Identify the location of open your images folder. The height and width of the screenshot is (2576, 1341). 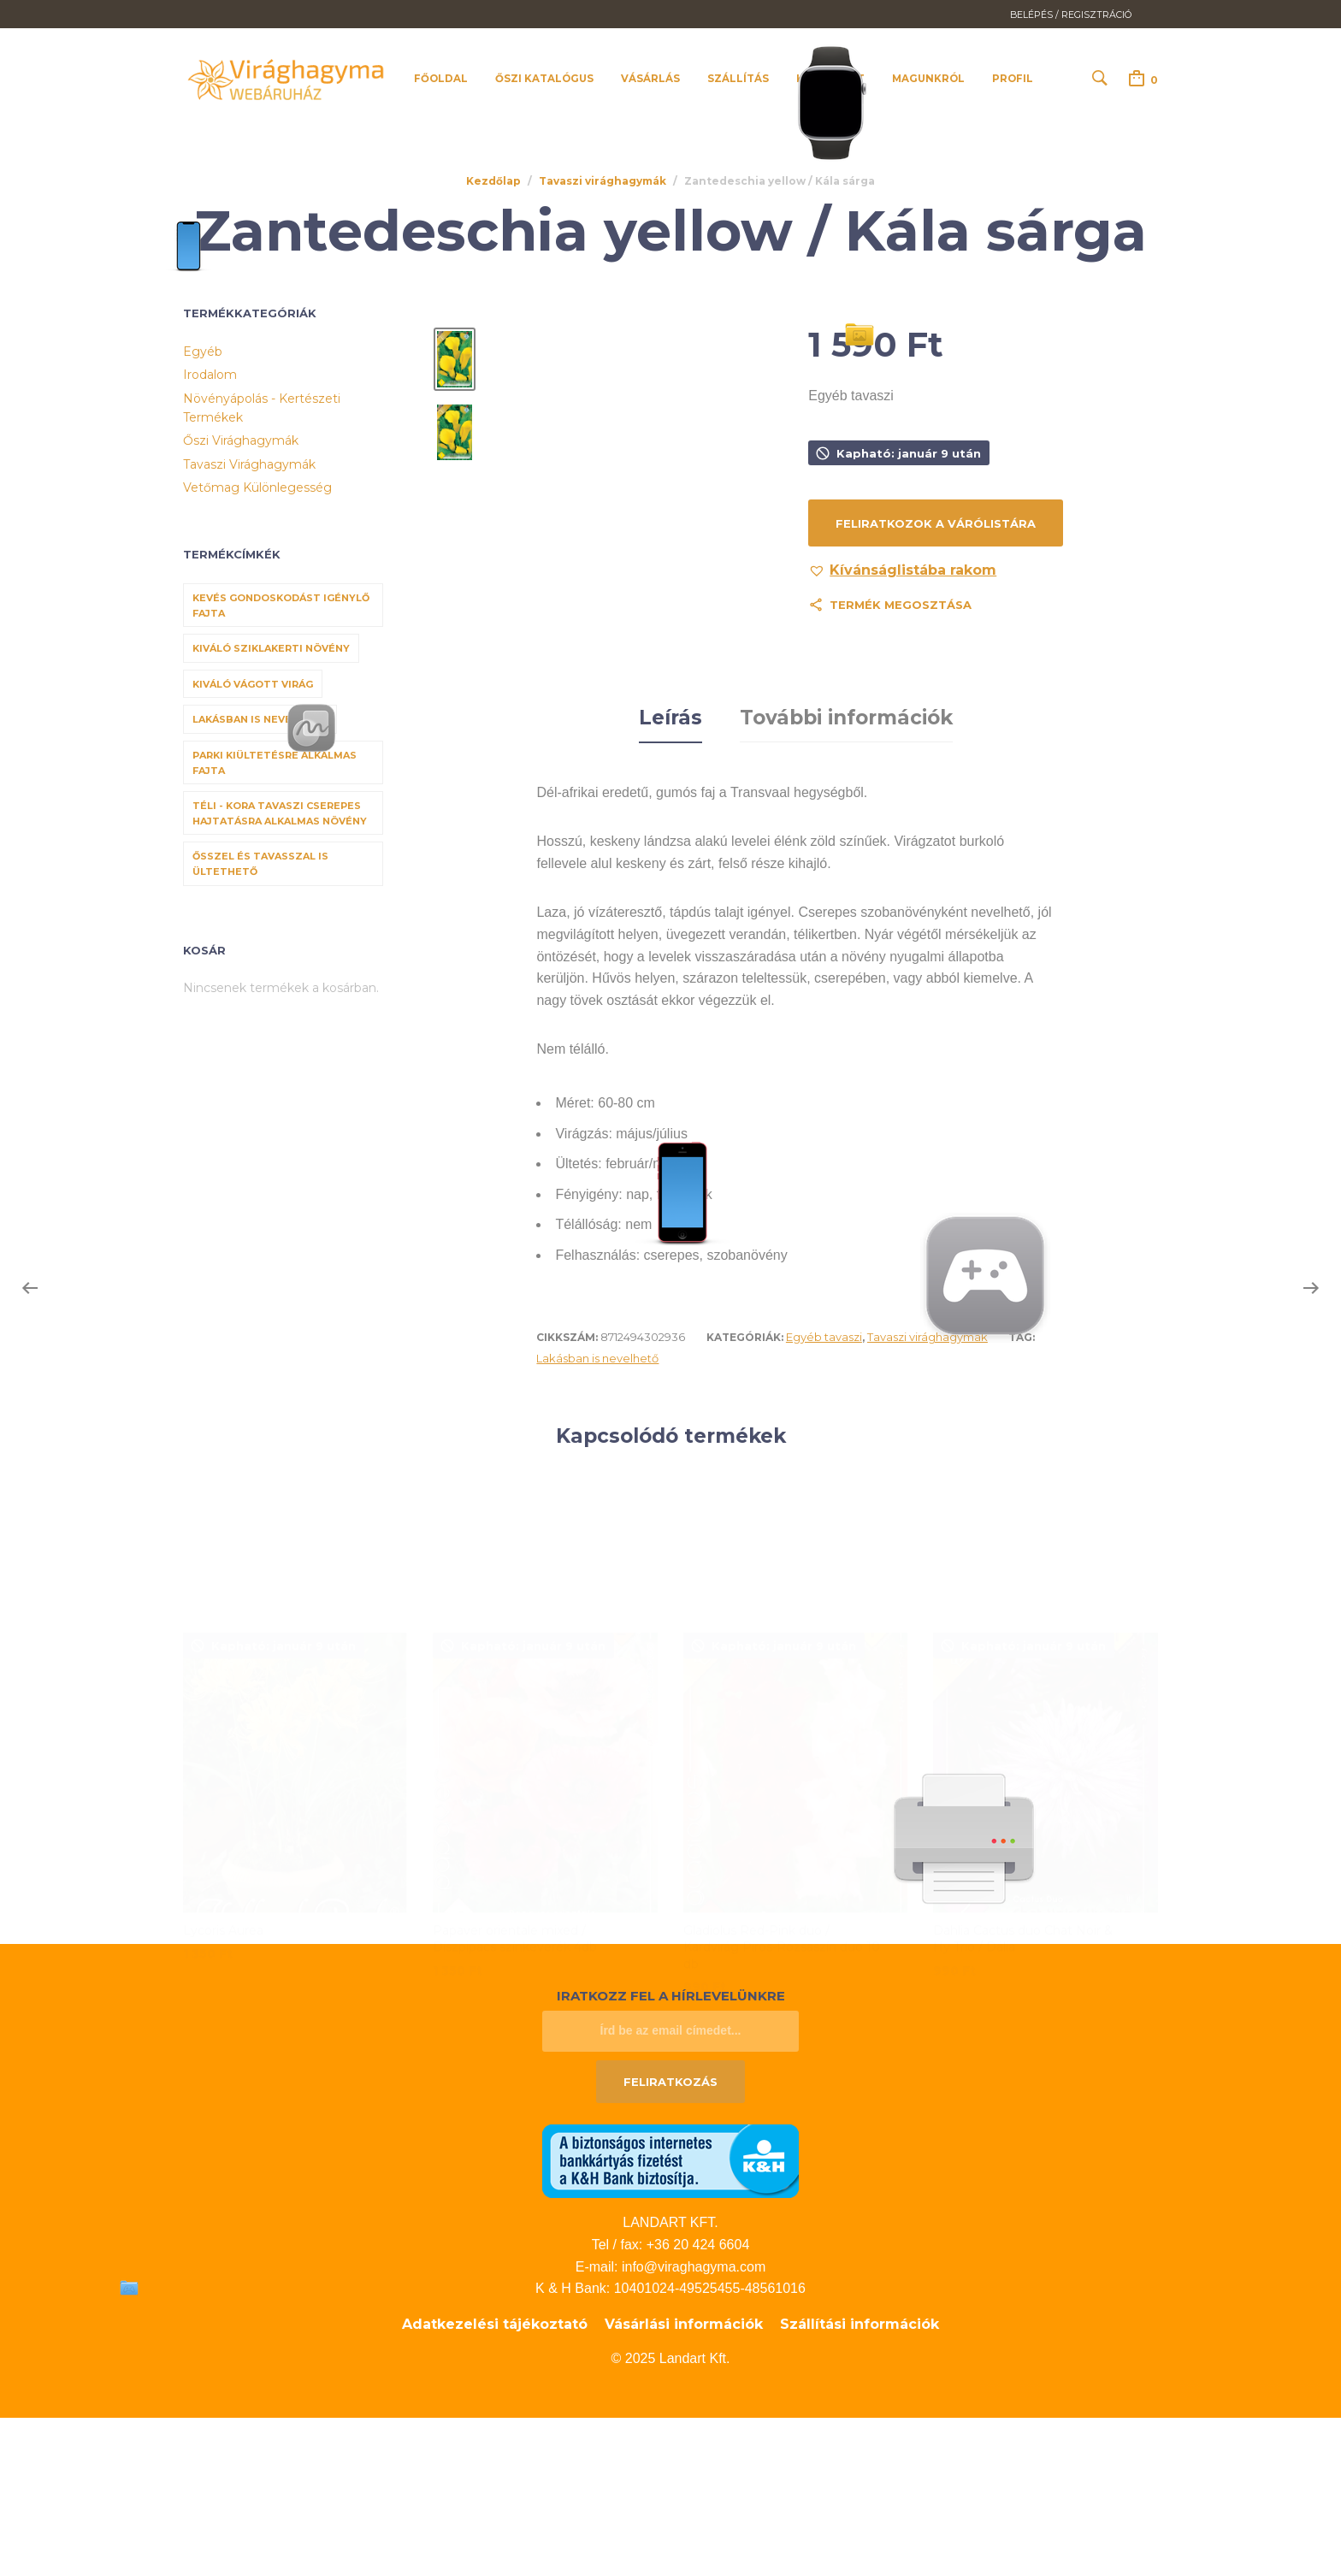
(860, 334).